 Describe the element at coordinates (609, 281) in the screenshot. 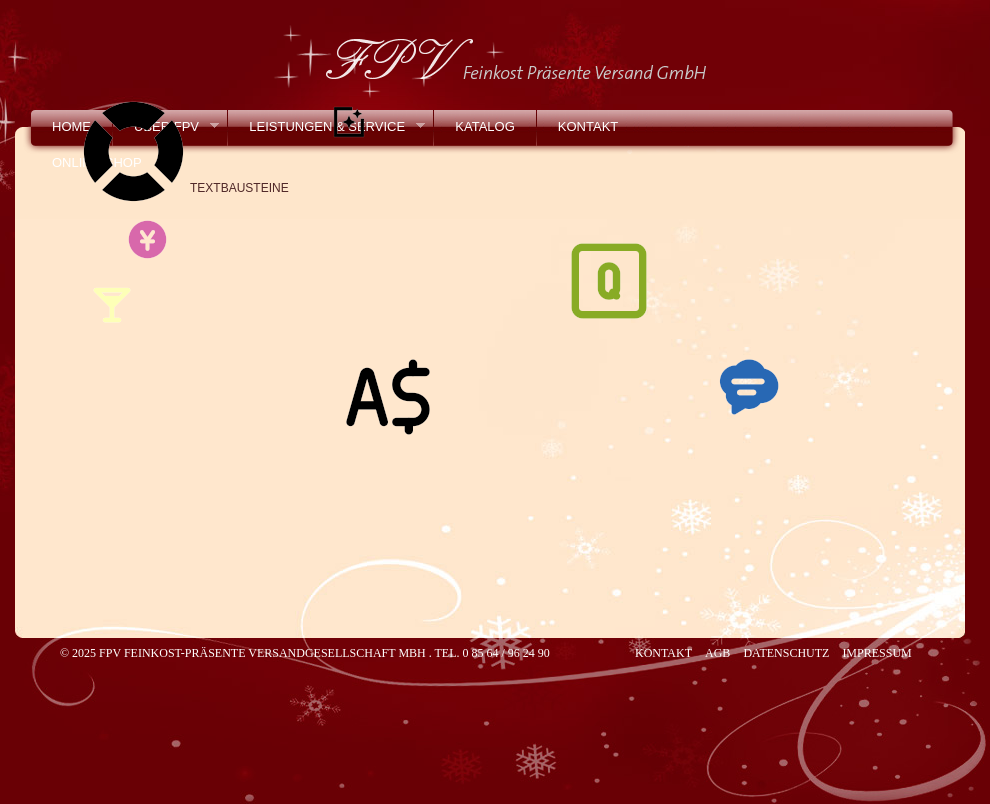

I see `represents the letter Q in a keyboard or text input` at that location.